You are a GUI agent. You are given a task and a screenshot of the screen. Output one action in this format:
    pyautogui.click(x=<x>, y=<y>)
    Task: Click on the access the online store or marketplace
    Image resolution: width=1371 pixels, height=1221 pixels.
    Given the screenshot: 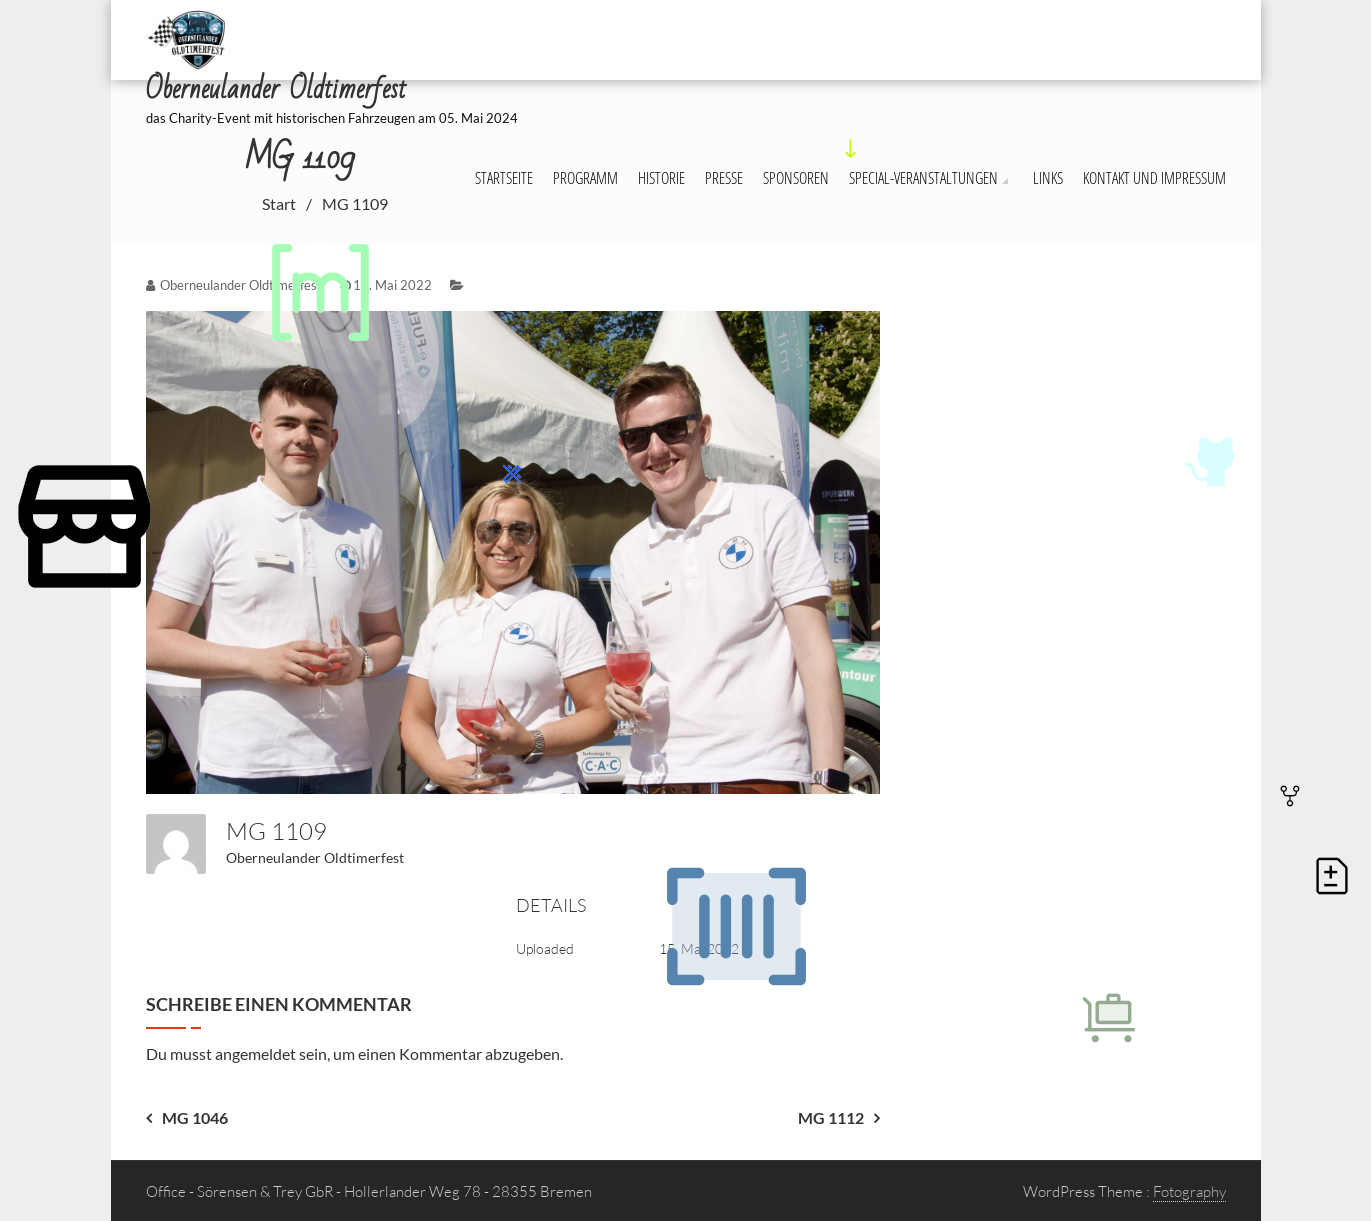 What is the action you would take?
    pyautogui.click(x=84, y=526)
    